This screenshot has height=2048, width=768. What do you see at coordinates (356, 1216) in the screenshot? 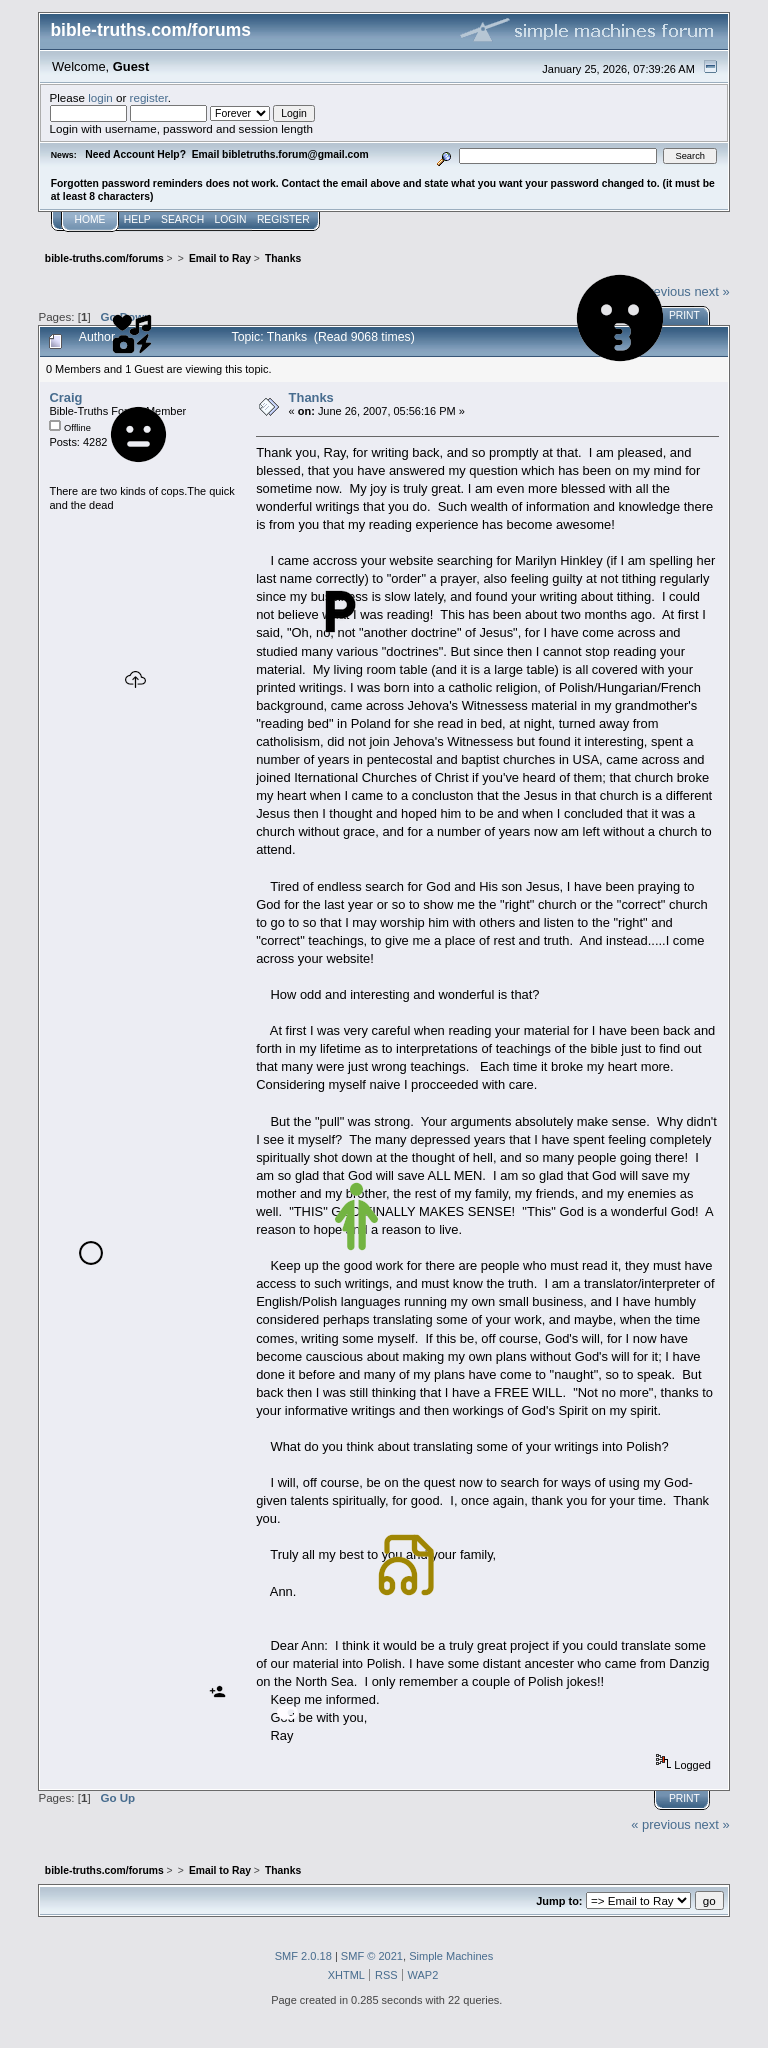
I see `indicates a gender-neutral or all-gender restroom` at bounding box center [356, 1216].